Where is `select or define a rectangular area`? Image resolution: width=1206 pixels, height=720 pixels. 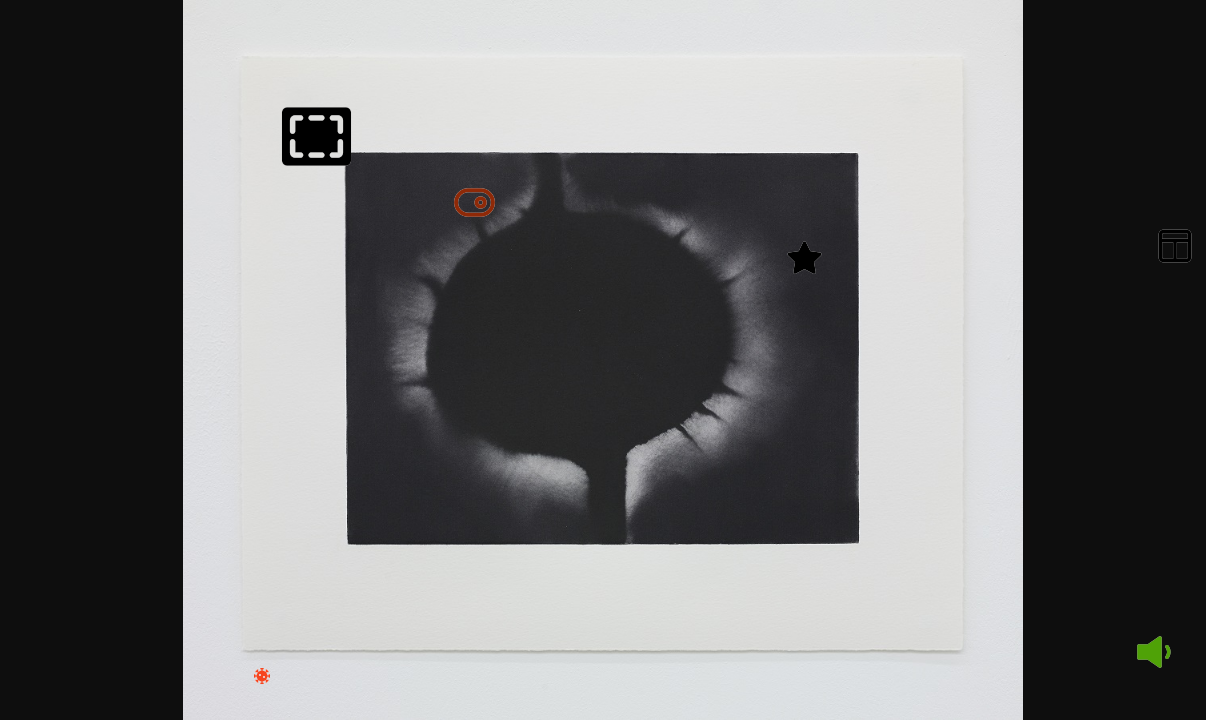
select or define a rectangular area is located at coordinates (316, 136).